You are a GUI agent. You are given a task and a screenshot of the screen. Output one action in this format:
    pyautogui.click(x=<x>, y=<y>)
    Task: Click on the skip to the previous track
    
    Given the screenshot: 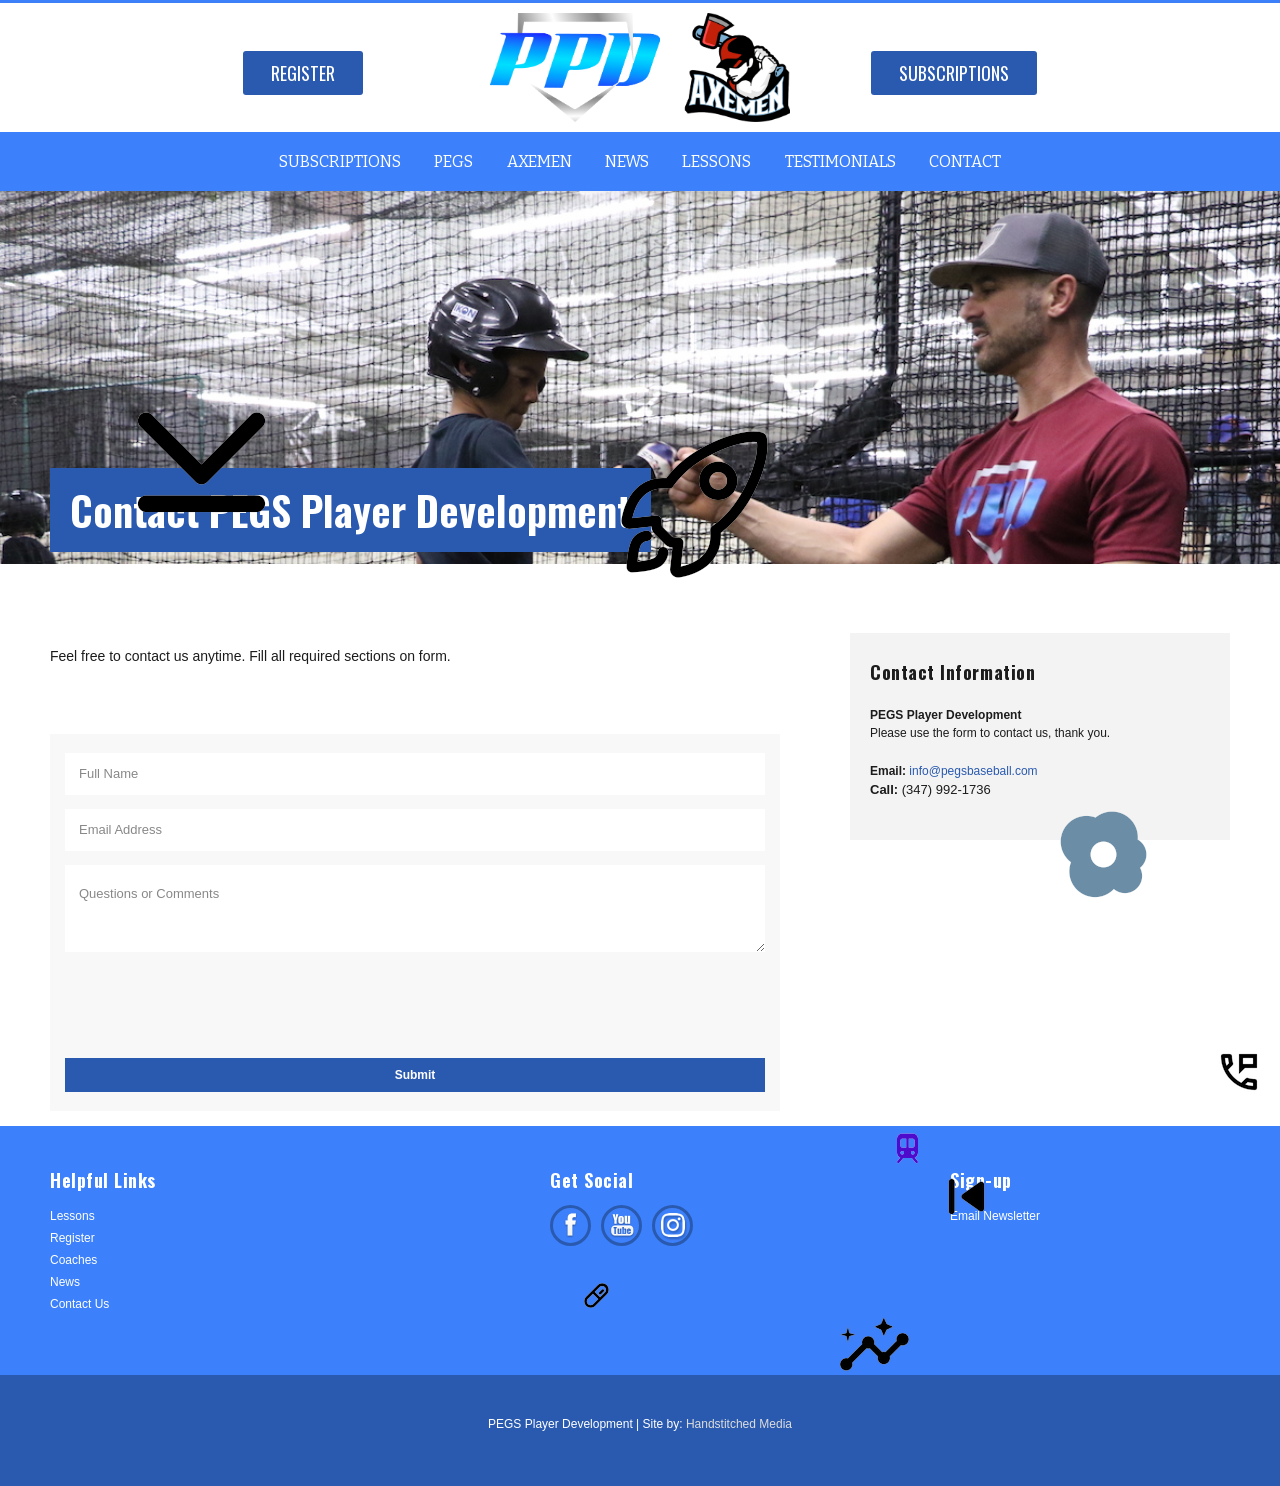 What is the action you would take?
    pyautogui.click(x=966, y=1196)
    